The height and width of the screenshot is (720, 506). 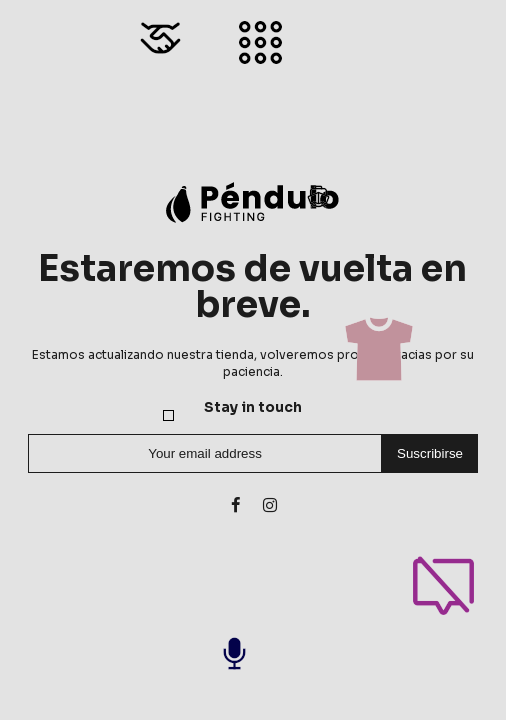 What do you see at coordinates (260, 42) in the screenshot?
I see `open the app drawer or menu` at bounding box center [260, 42].